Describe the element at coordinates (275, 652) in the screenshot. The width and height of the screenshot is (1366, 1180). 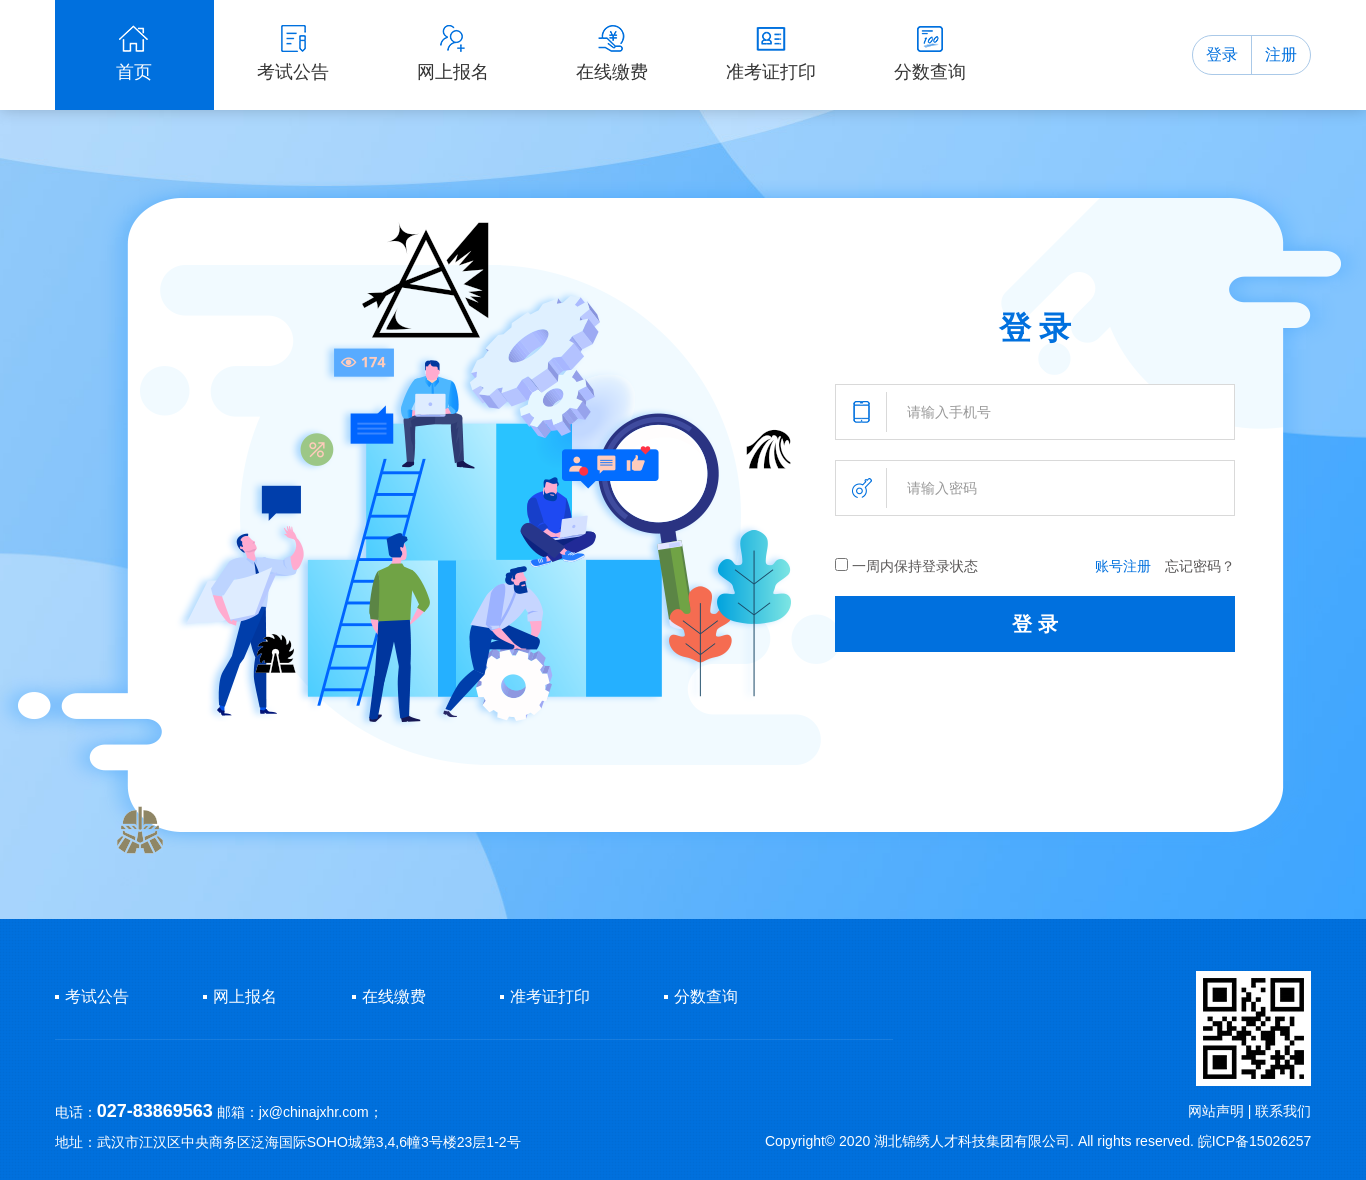
I see `sawmill or lumber processing facility` at that location.